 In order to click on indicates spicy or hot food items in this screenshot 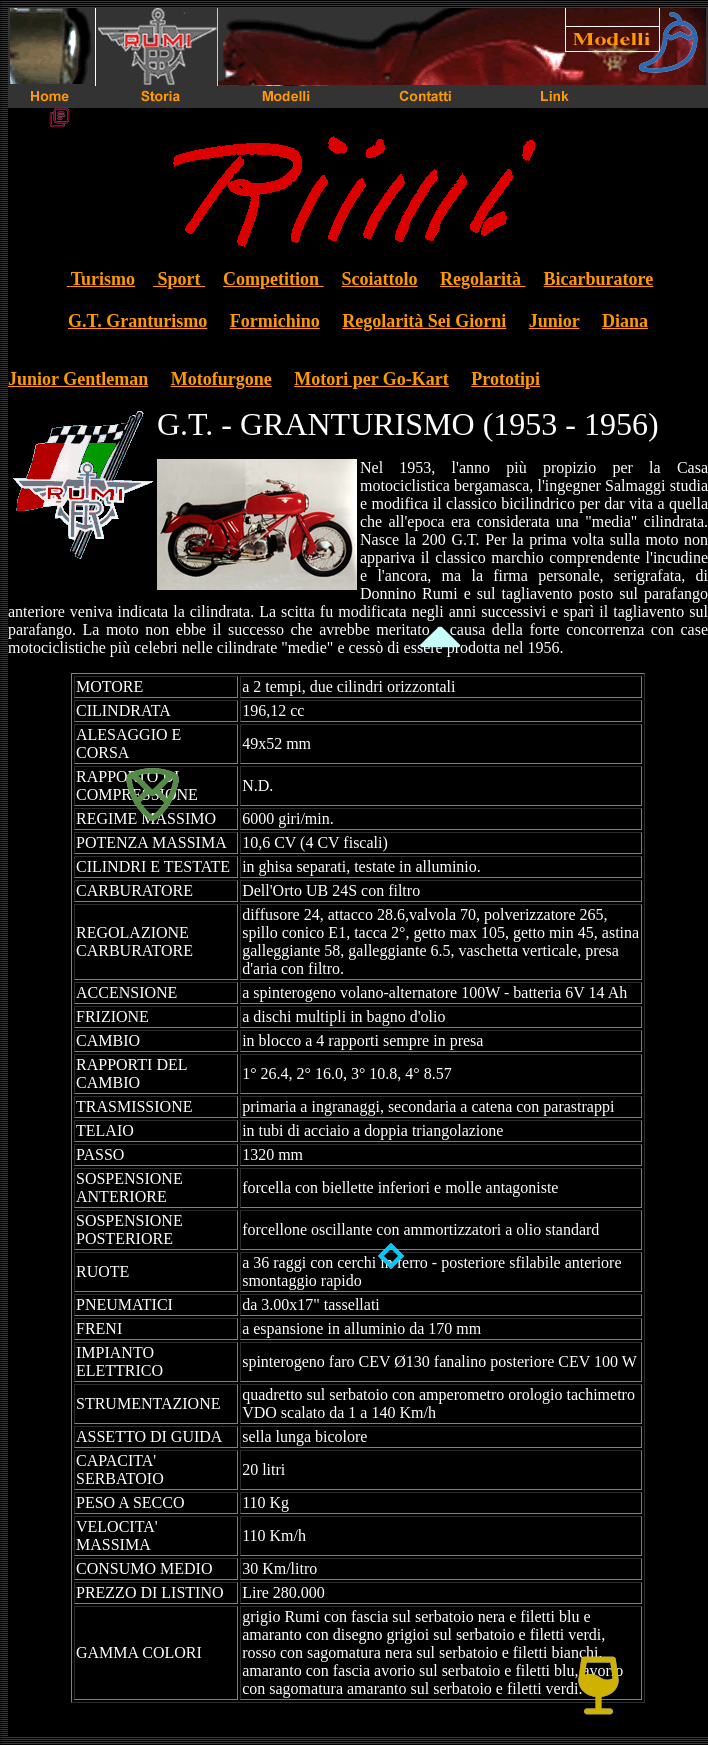, I will do `click(671, 44)`.